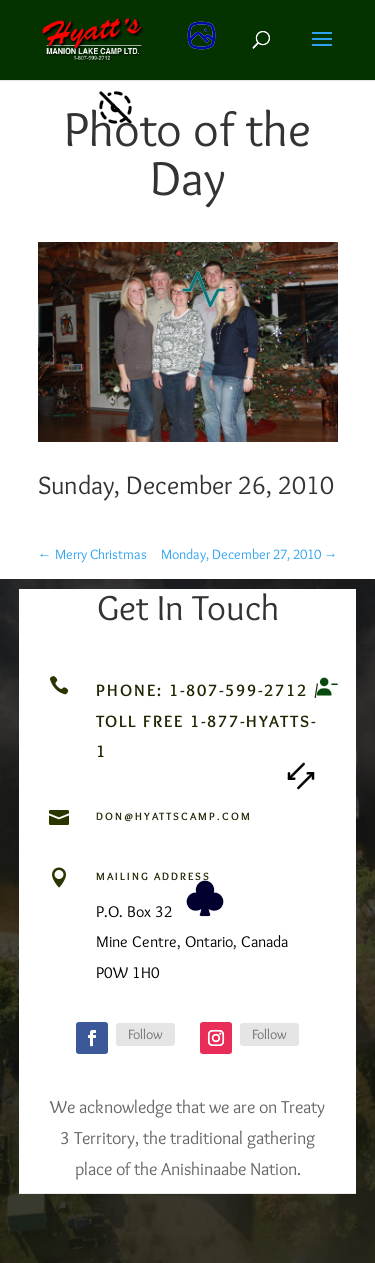  I want to click on expand or resize diagonally, so click(301, 776).